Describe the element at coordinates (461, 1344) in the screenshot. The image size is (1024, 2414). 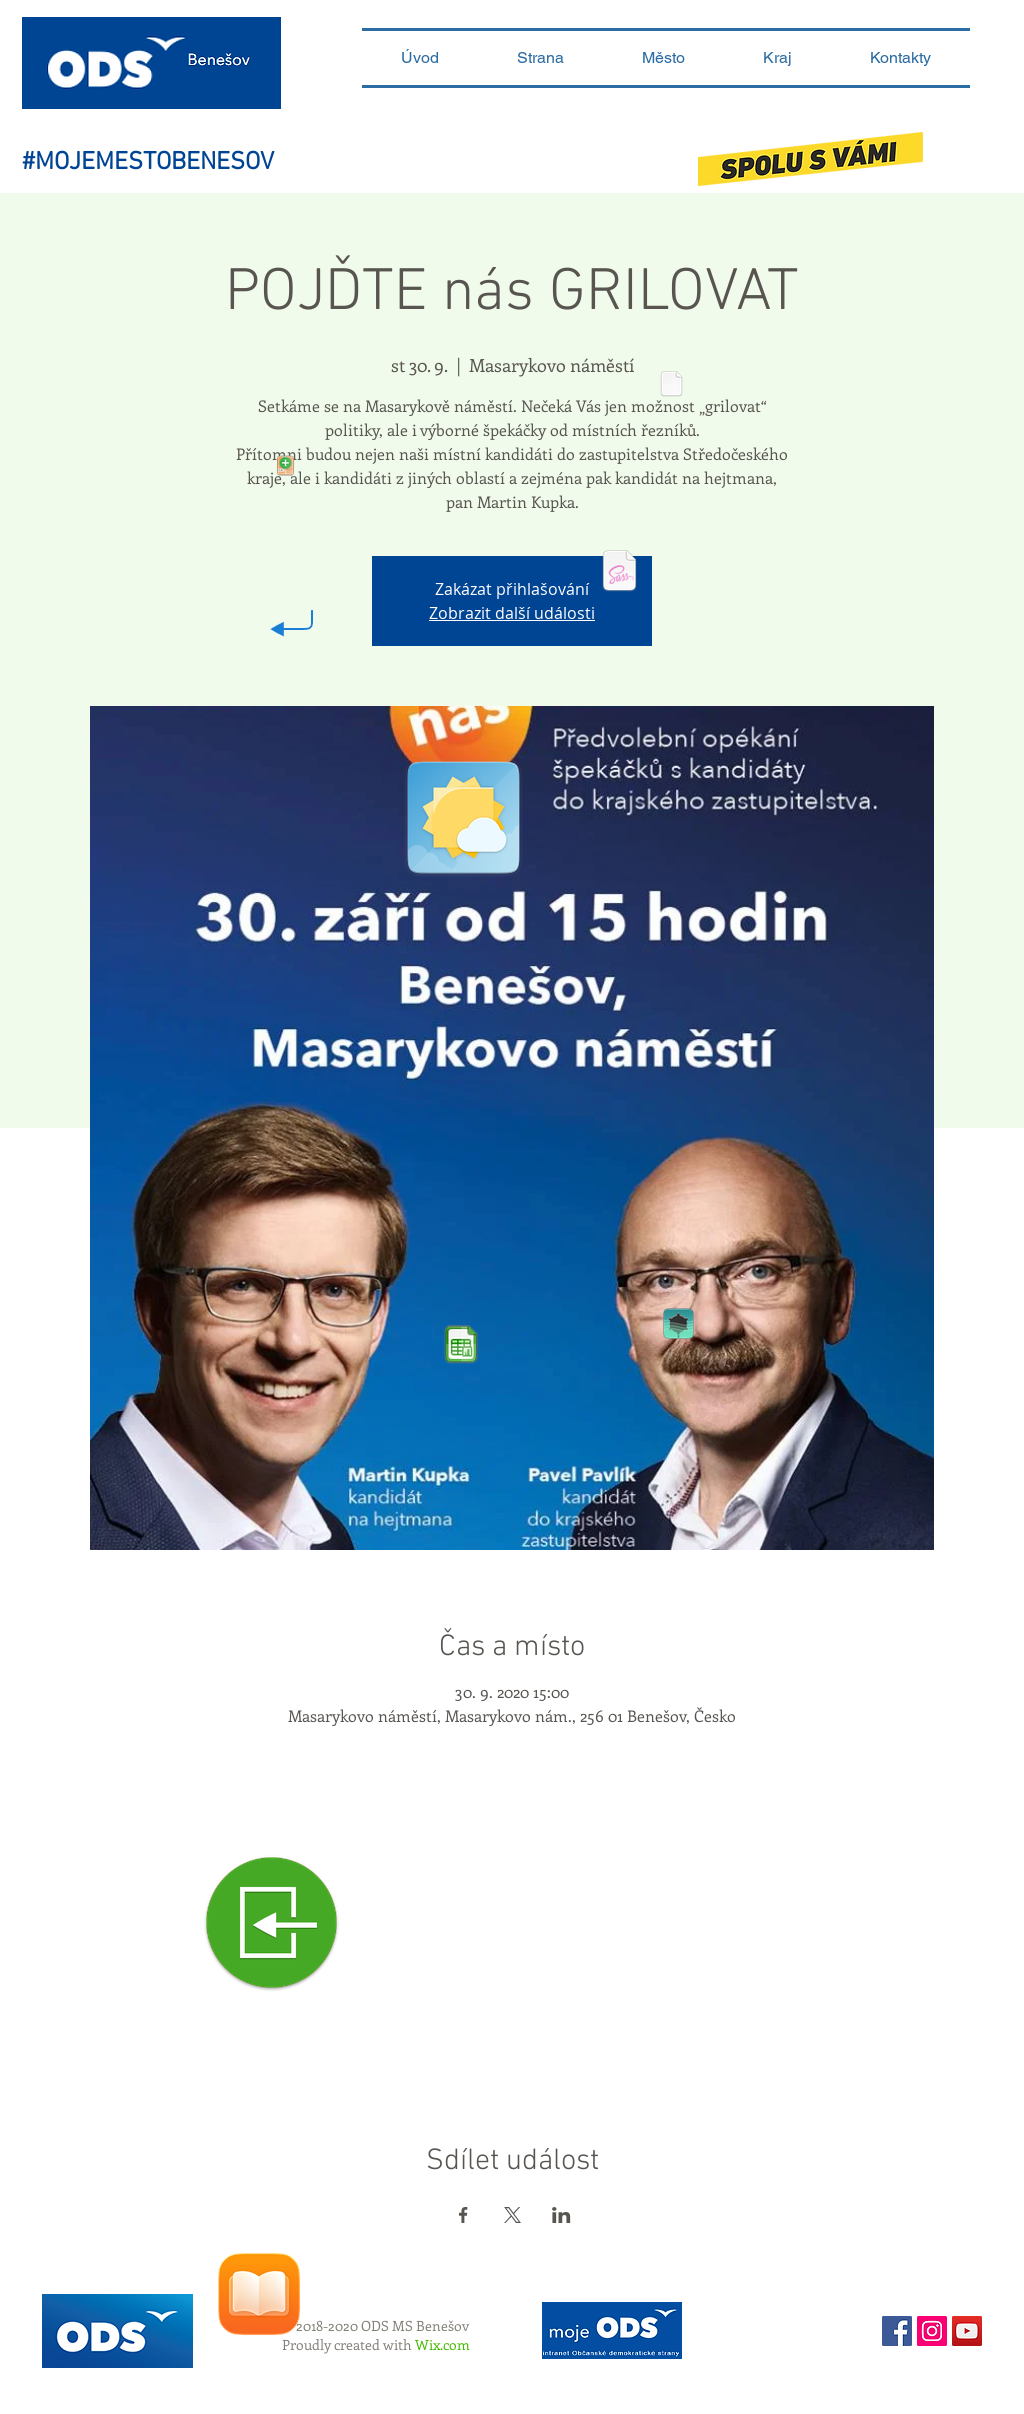
I see `a libreoffice calc spreadsheet file` at that location.